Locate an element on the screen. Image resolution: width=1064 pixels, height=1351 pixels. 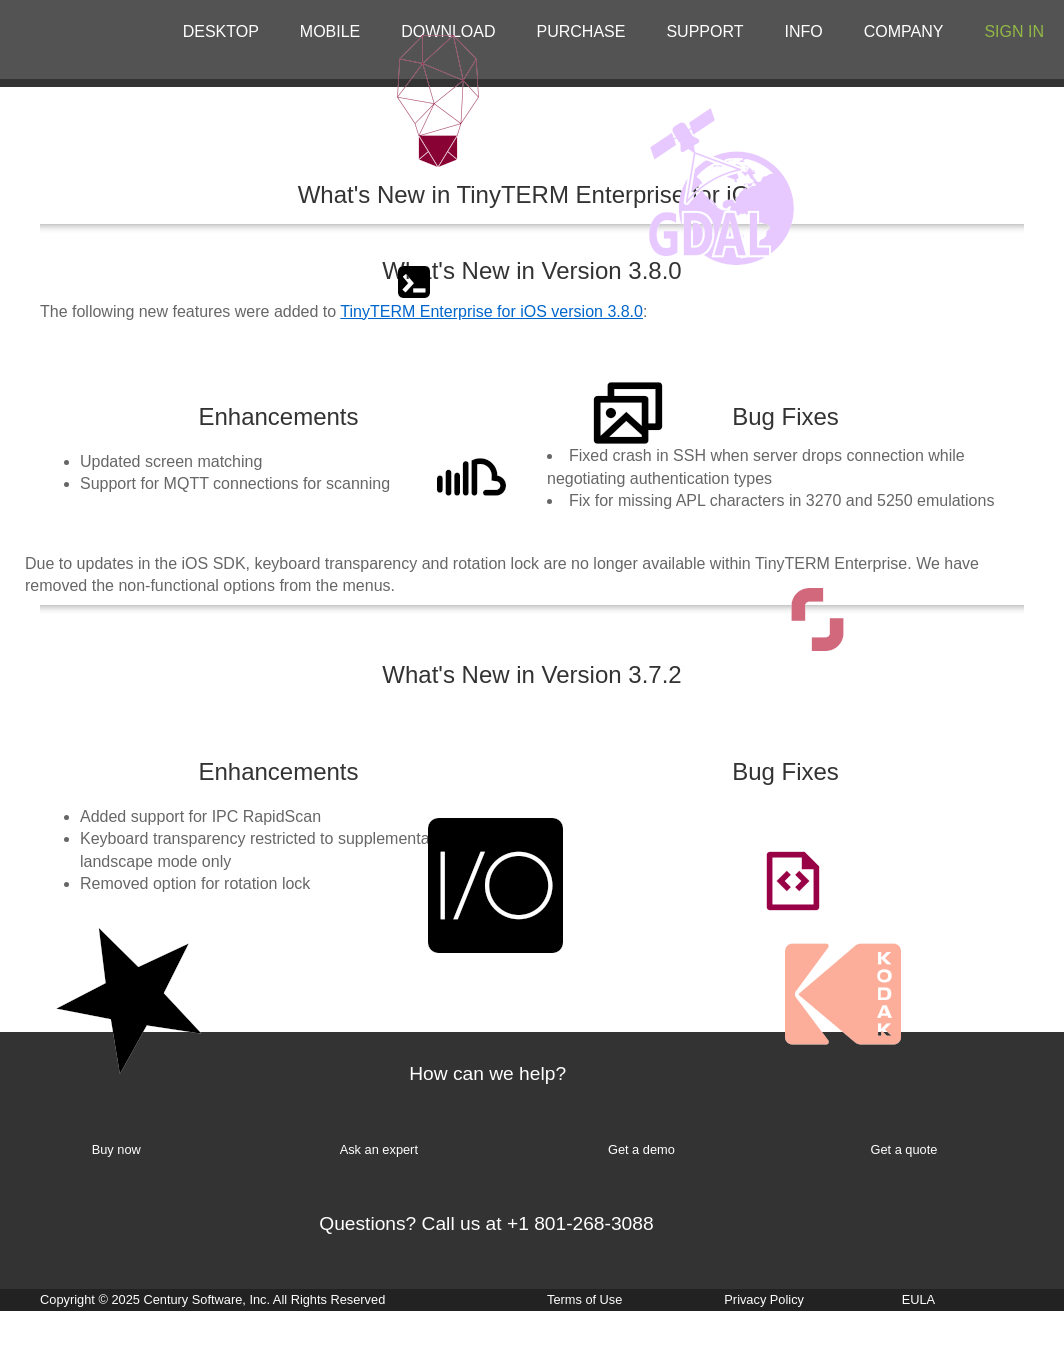
GDAL geospatial library logo is located at coordinates (721, 186).